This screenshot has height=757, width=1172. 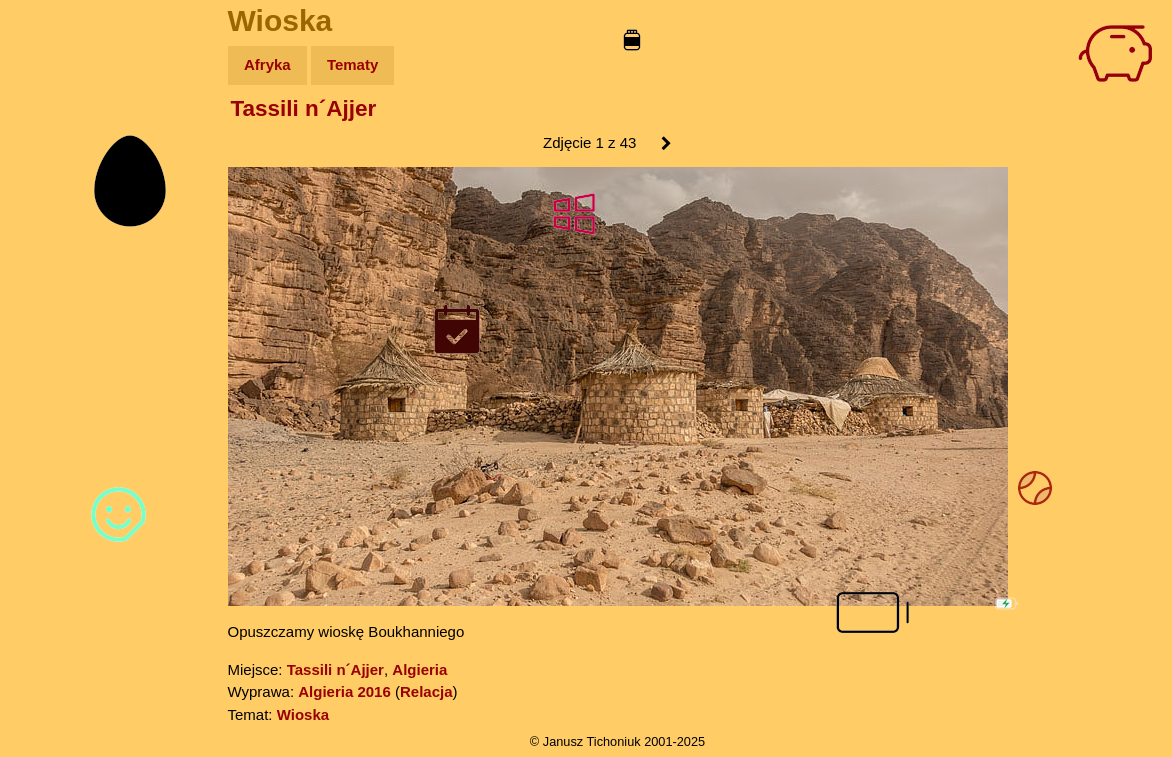 I want to click on indicates breakfast or food-related content, so click(x=130, y=181).